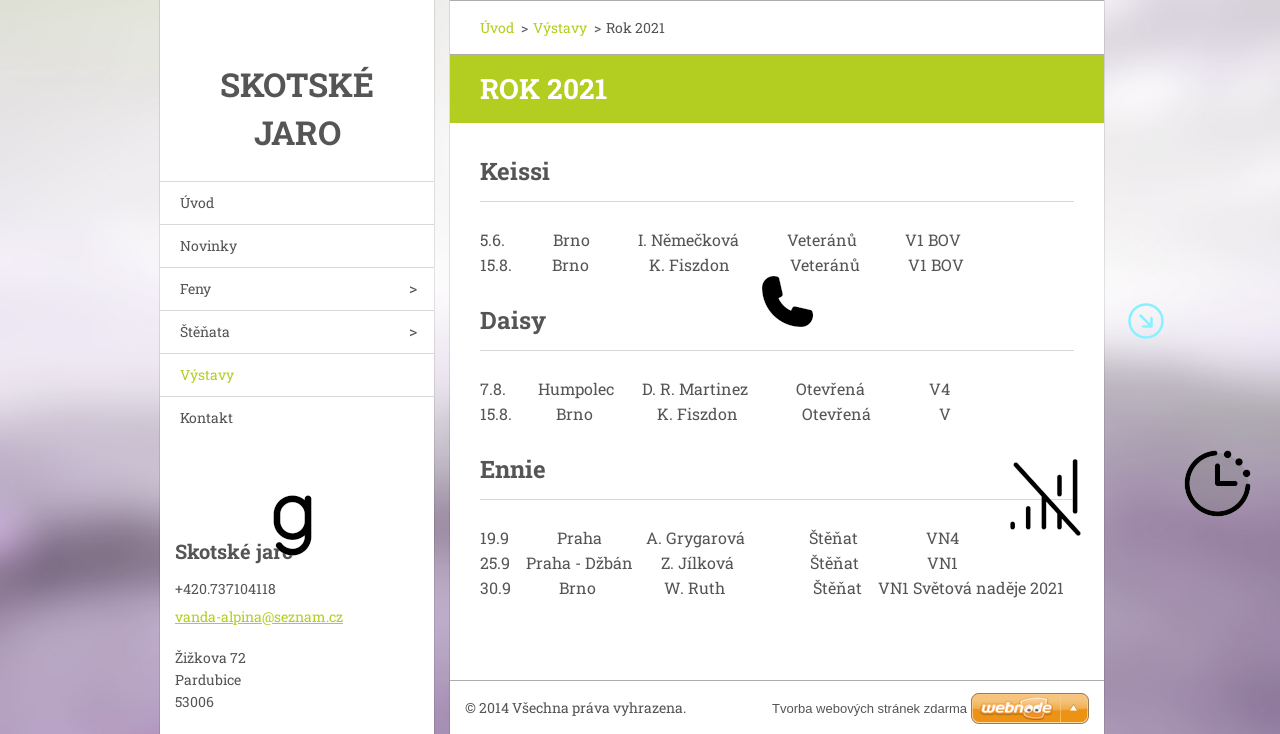 This screenshot has width=1280, height=734. Describe the element at coordinates (1217, 483) in the screenshot. I see `view remaining time or countdown timer` at that location.